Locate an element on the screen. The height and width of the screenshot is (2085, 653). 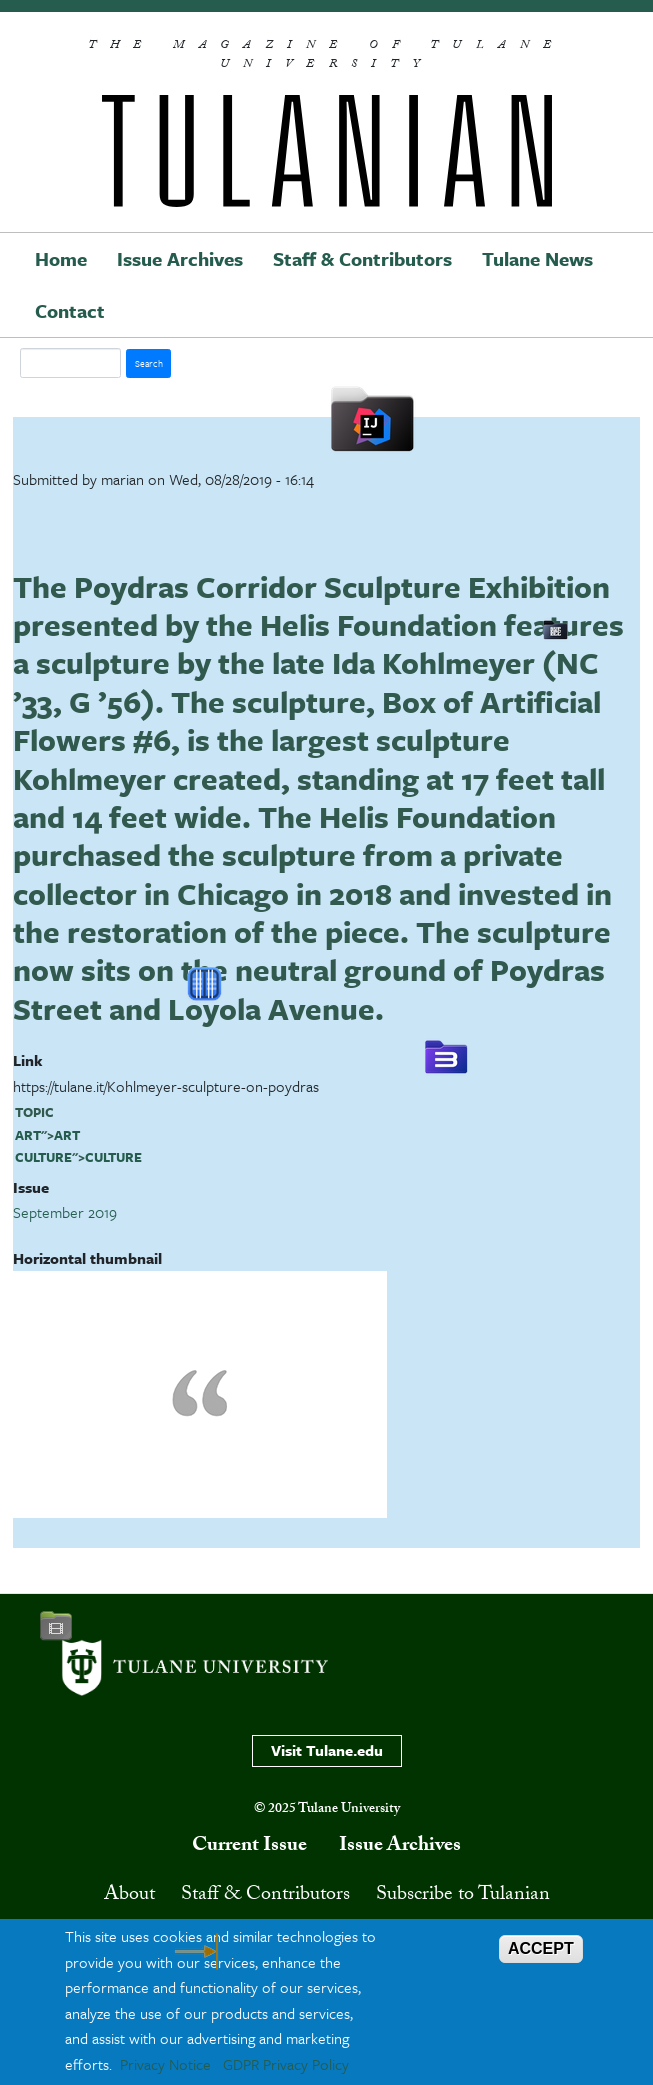
rpcs3 emulator folder is located at coordinates (446, 1058).